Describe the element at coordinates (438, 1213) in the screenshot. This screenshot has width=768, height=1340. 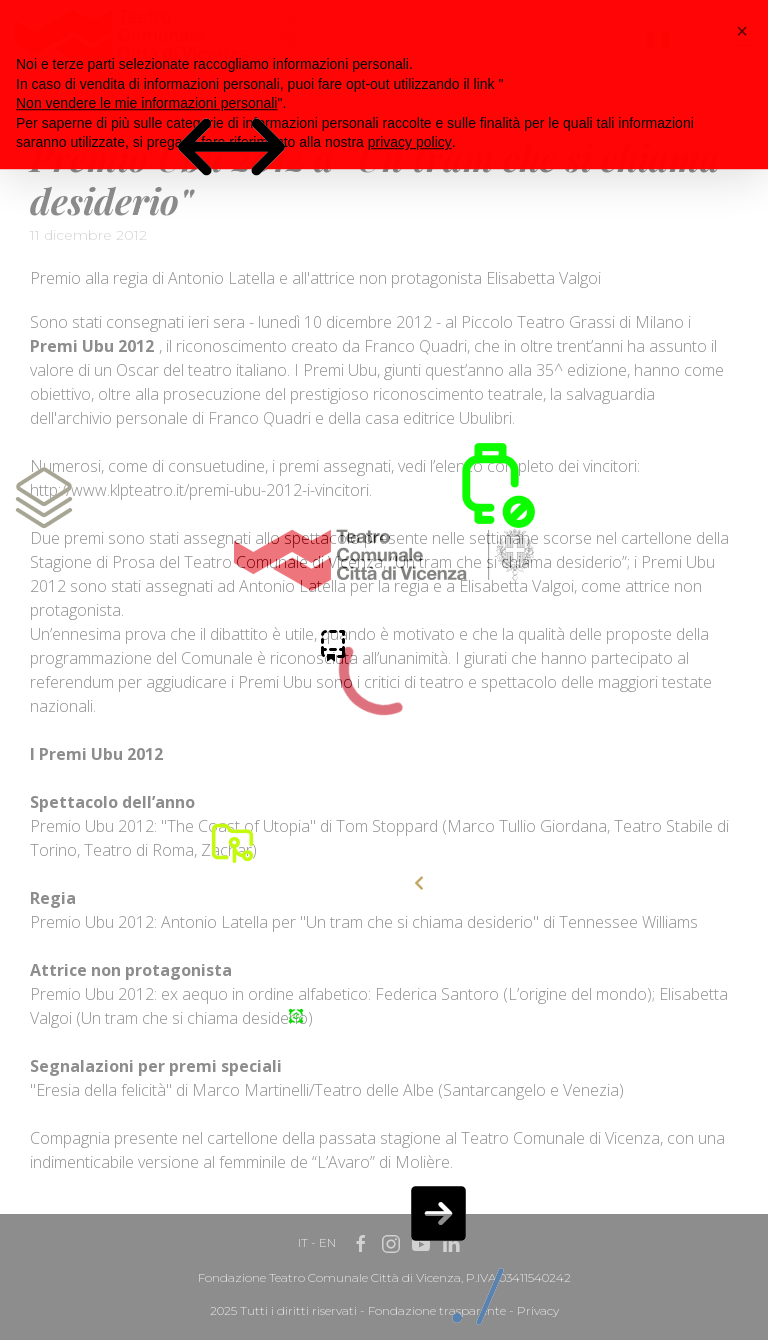
I see `navigate to the next item or screen` at that location.